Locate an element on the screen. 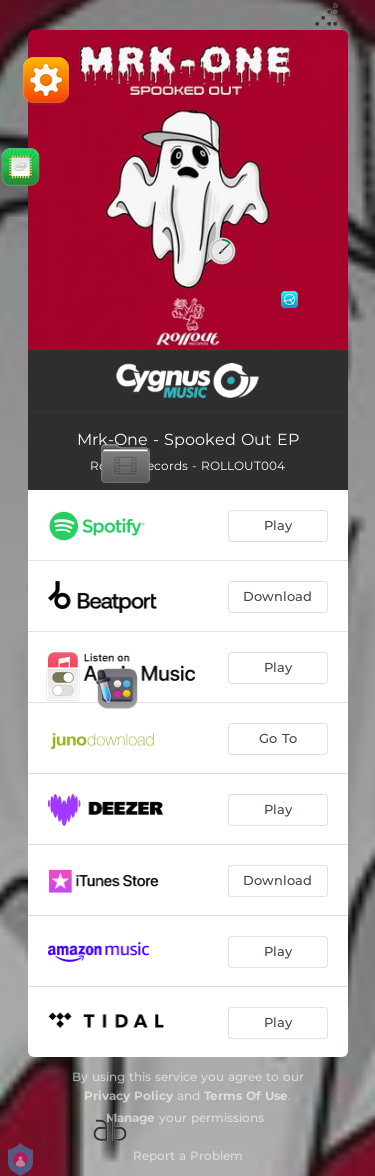 The height and width of the screenshot is (1176, 375). open sysprof system profiler is located at coordinates (222, 251).